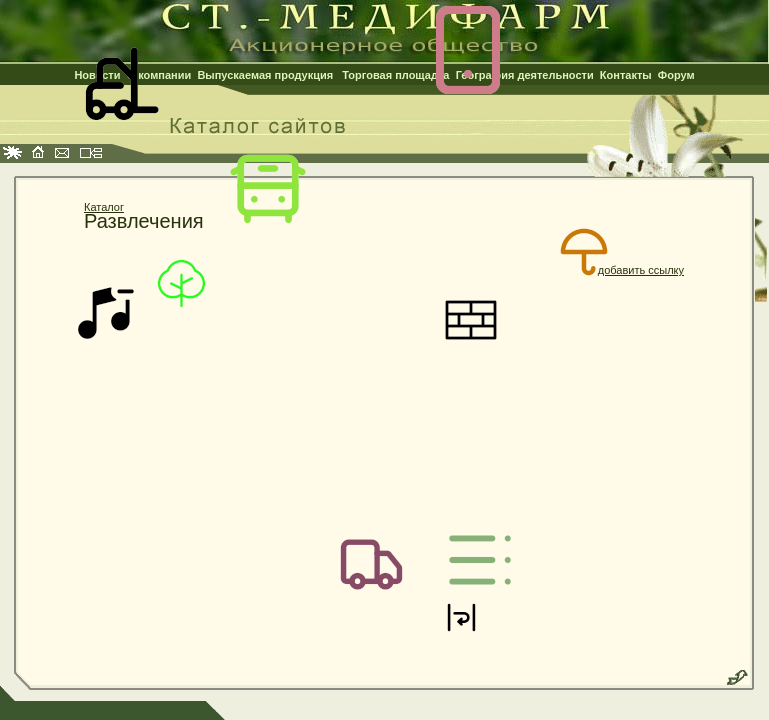 The width and height of the screenshot is (769, 720). Describe the element at coordinates (480, 560) in the screenshot. I see `view table of contents` at that location.